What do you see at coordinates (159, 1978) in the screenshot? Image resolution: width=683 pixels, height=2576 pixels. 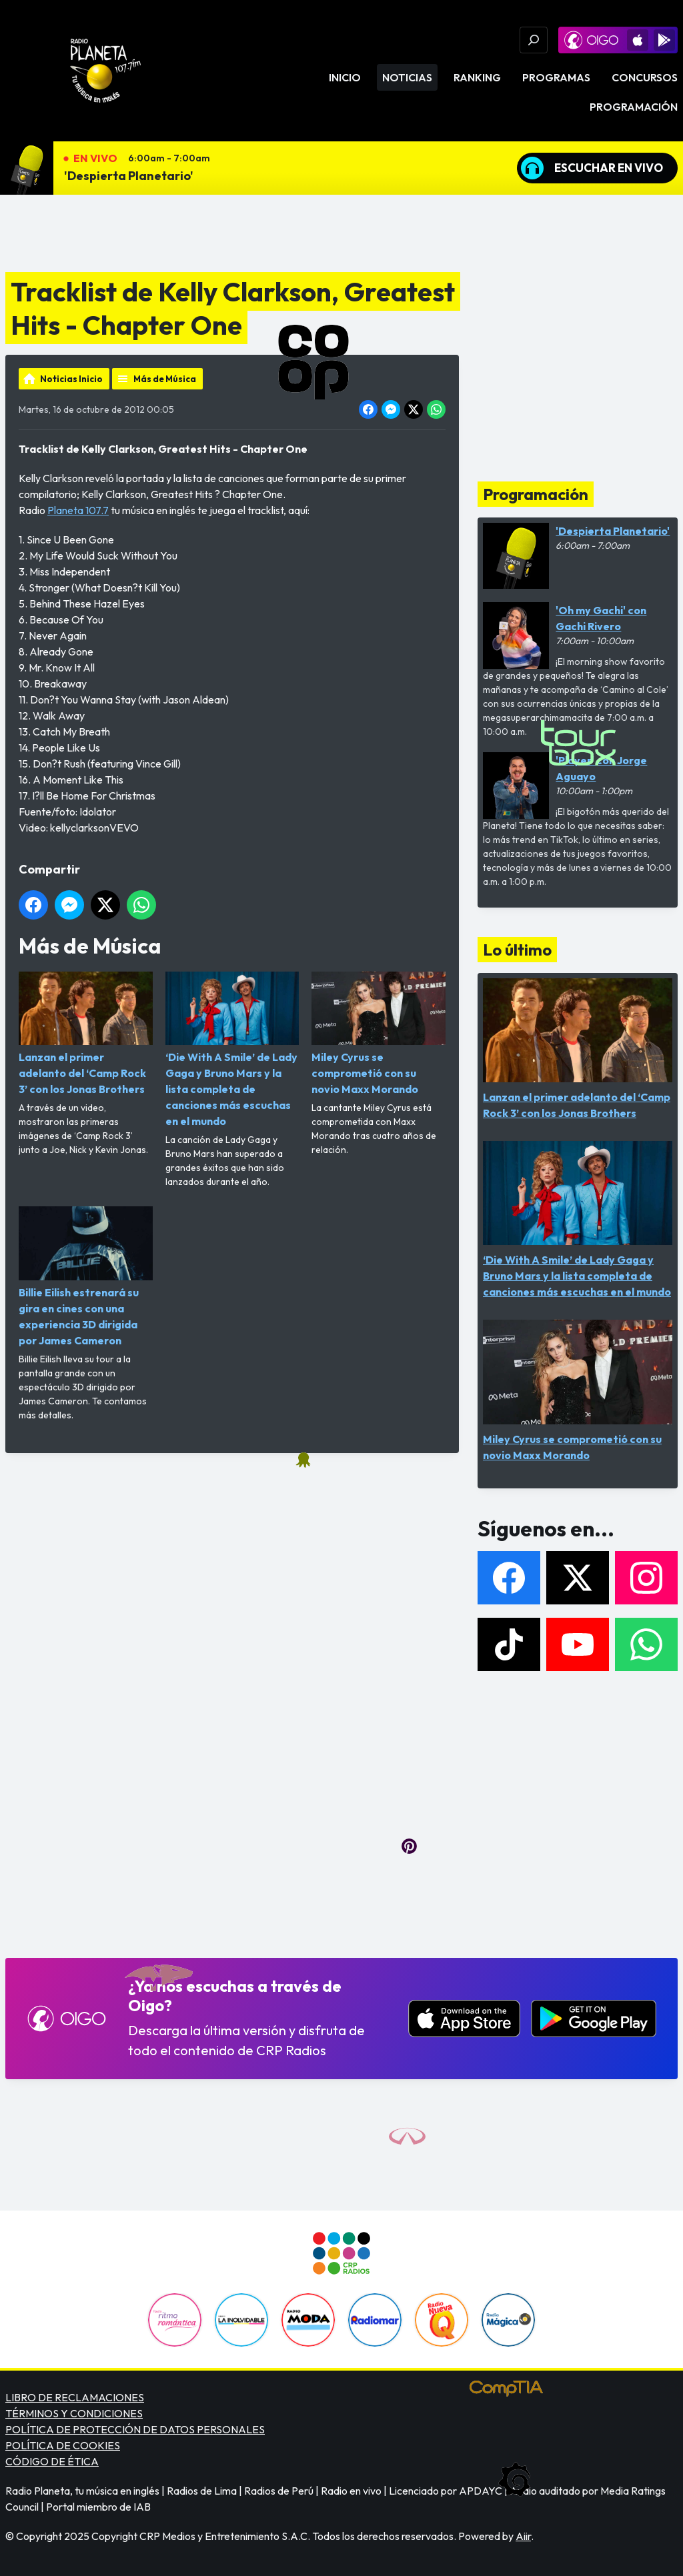 I see `mongoose database ODM logo` at bounding box center [159, 1978].